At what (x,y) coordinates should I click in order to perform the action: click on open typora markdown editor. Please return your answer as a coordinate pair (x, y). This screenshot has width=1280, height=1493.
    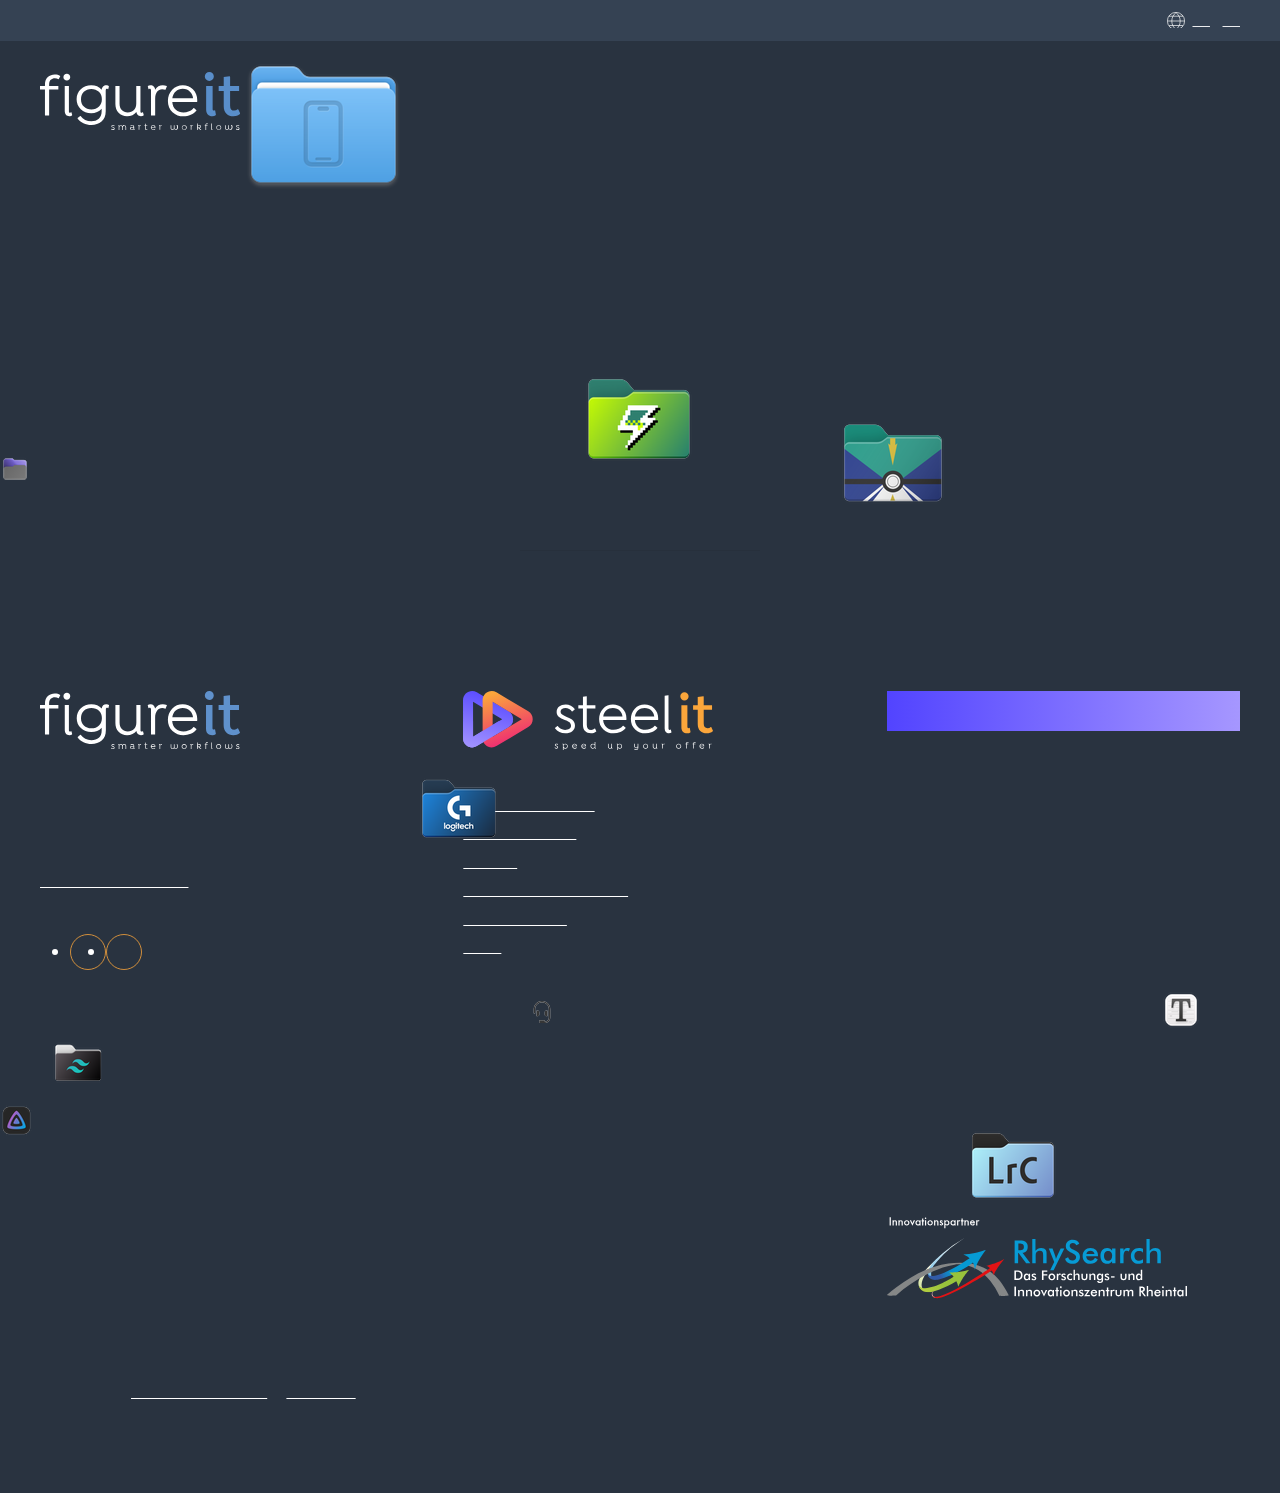
    Looking at the image, I should click on (1181, 1010).